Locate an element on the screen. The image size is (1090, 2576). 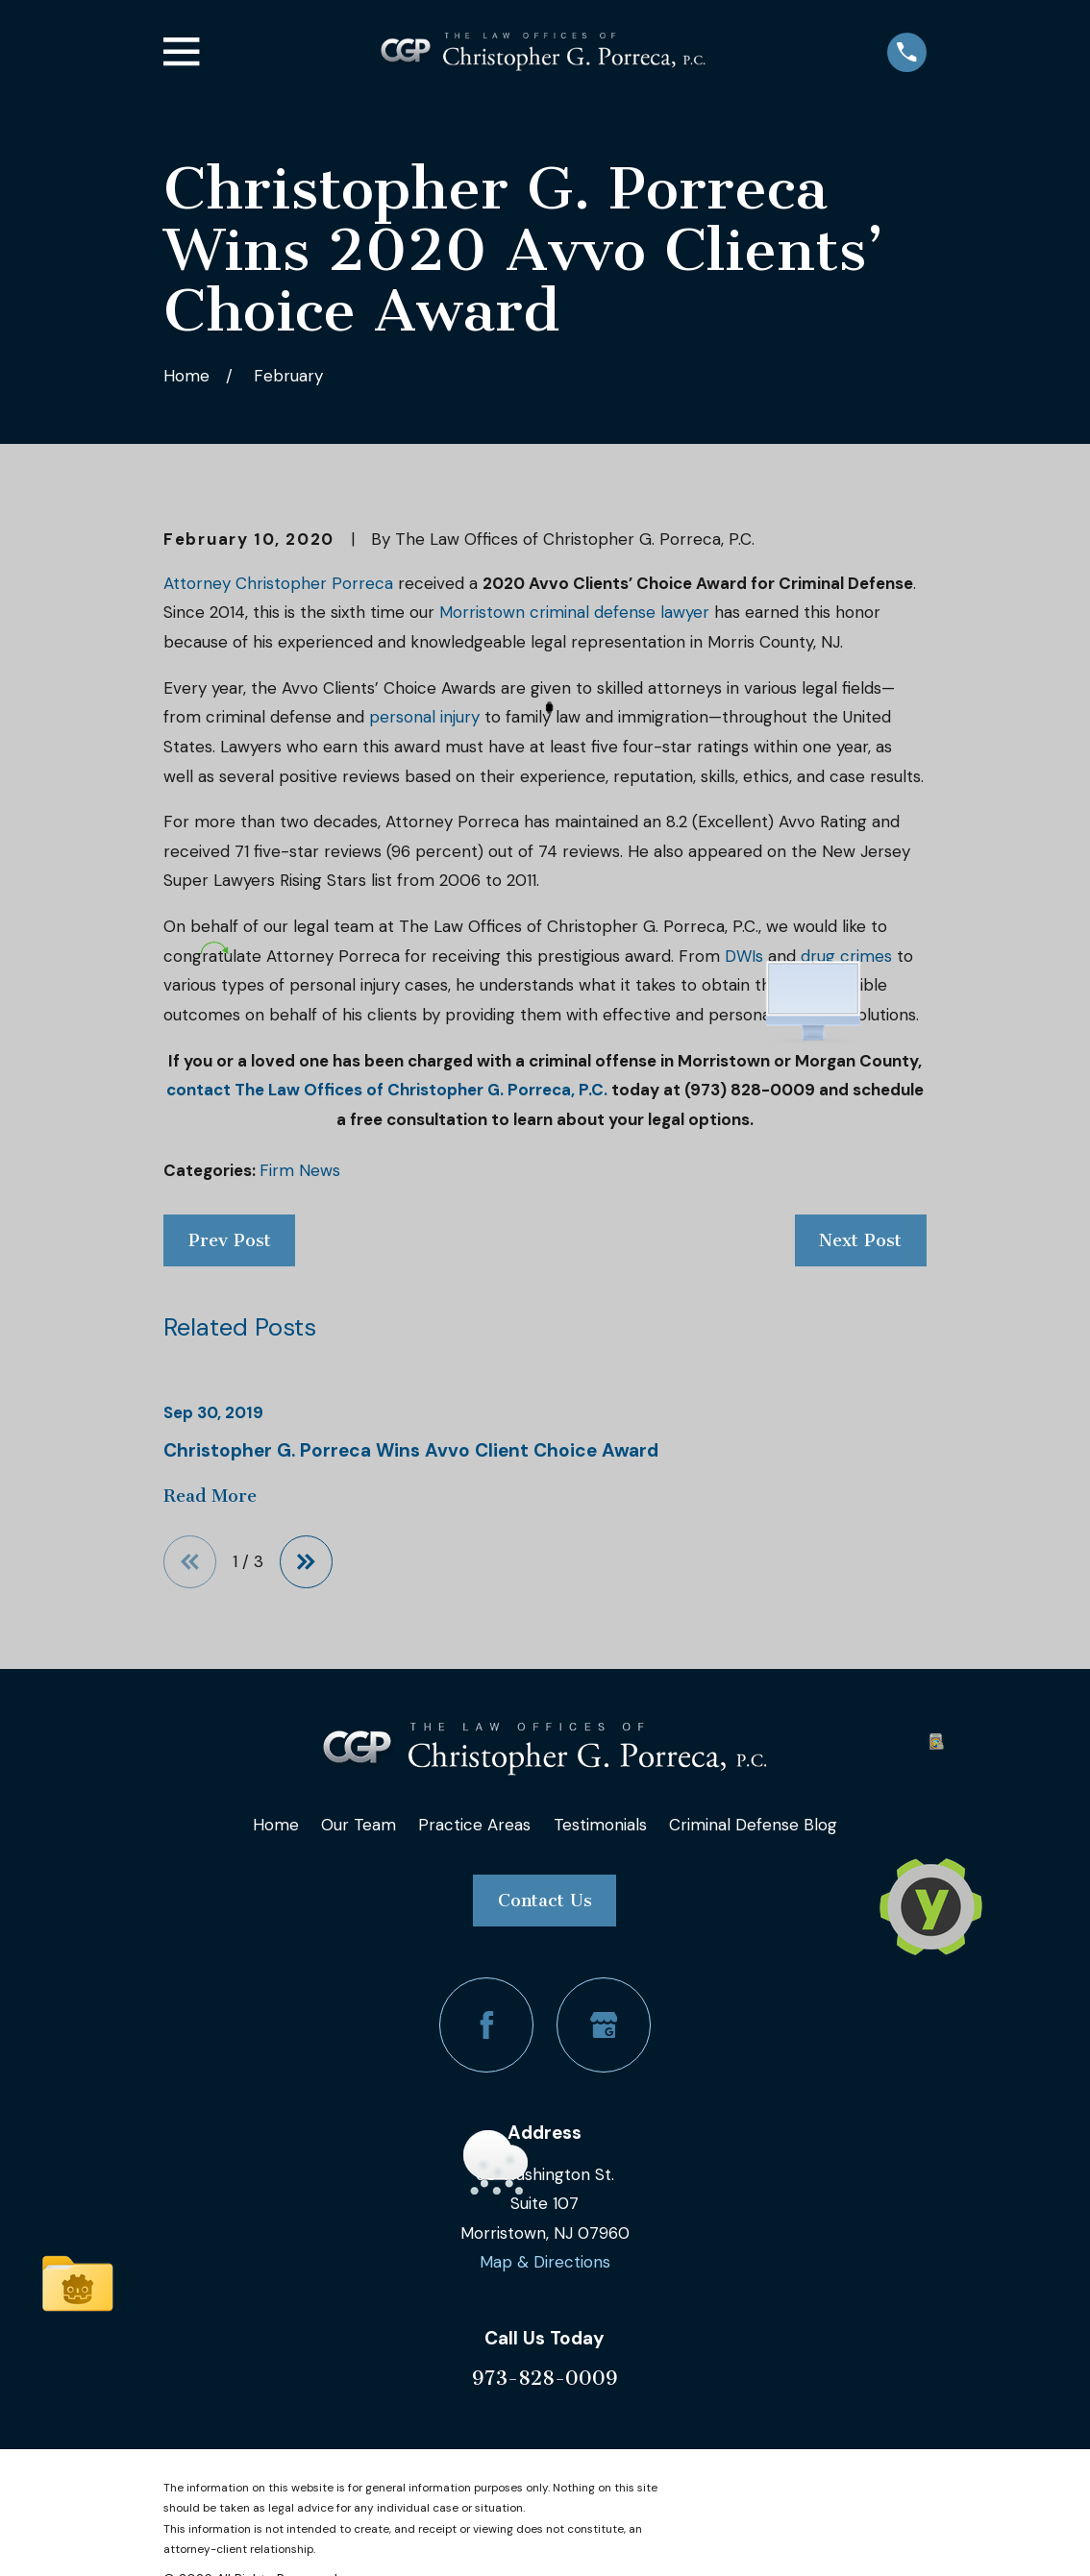
apple watch device icon is located at coordinates (549, 707).